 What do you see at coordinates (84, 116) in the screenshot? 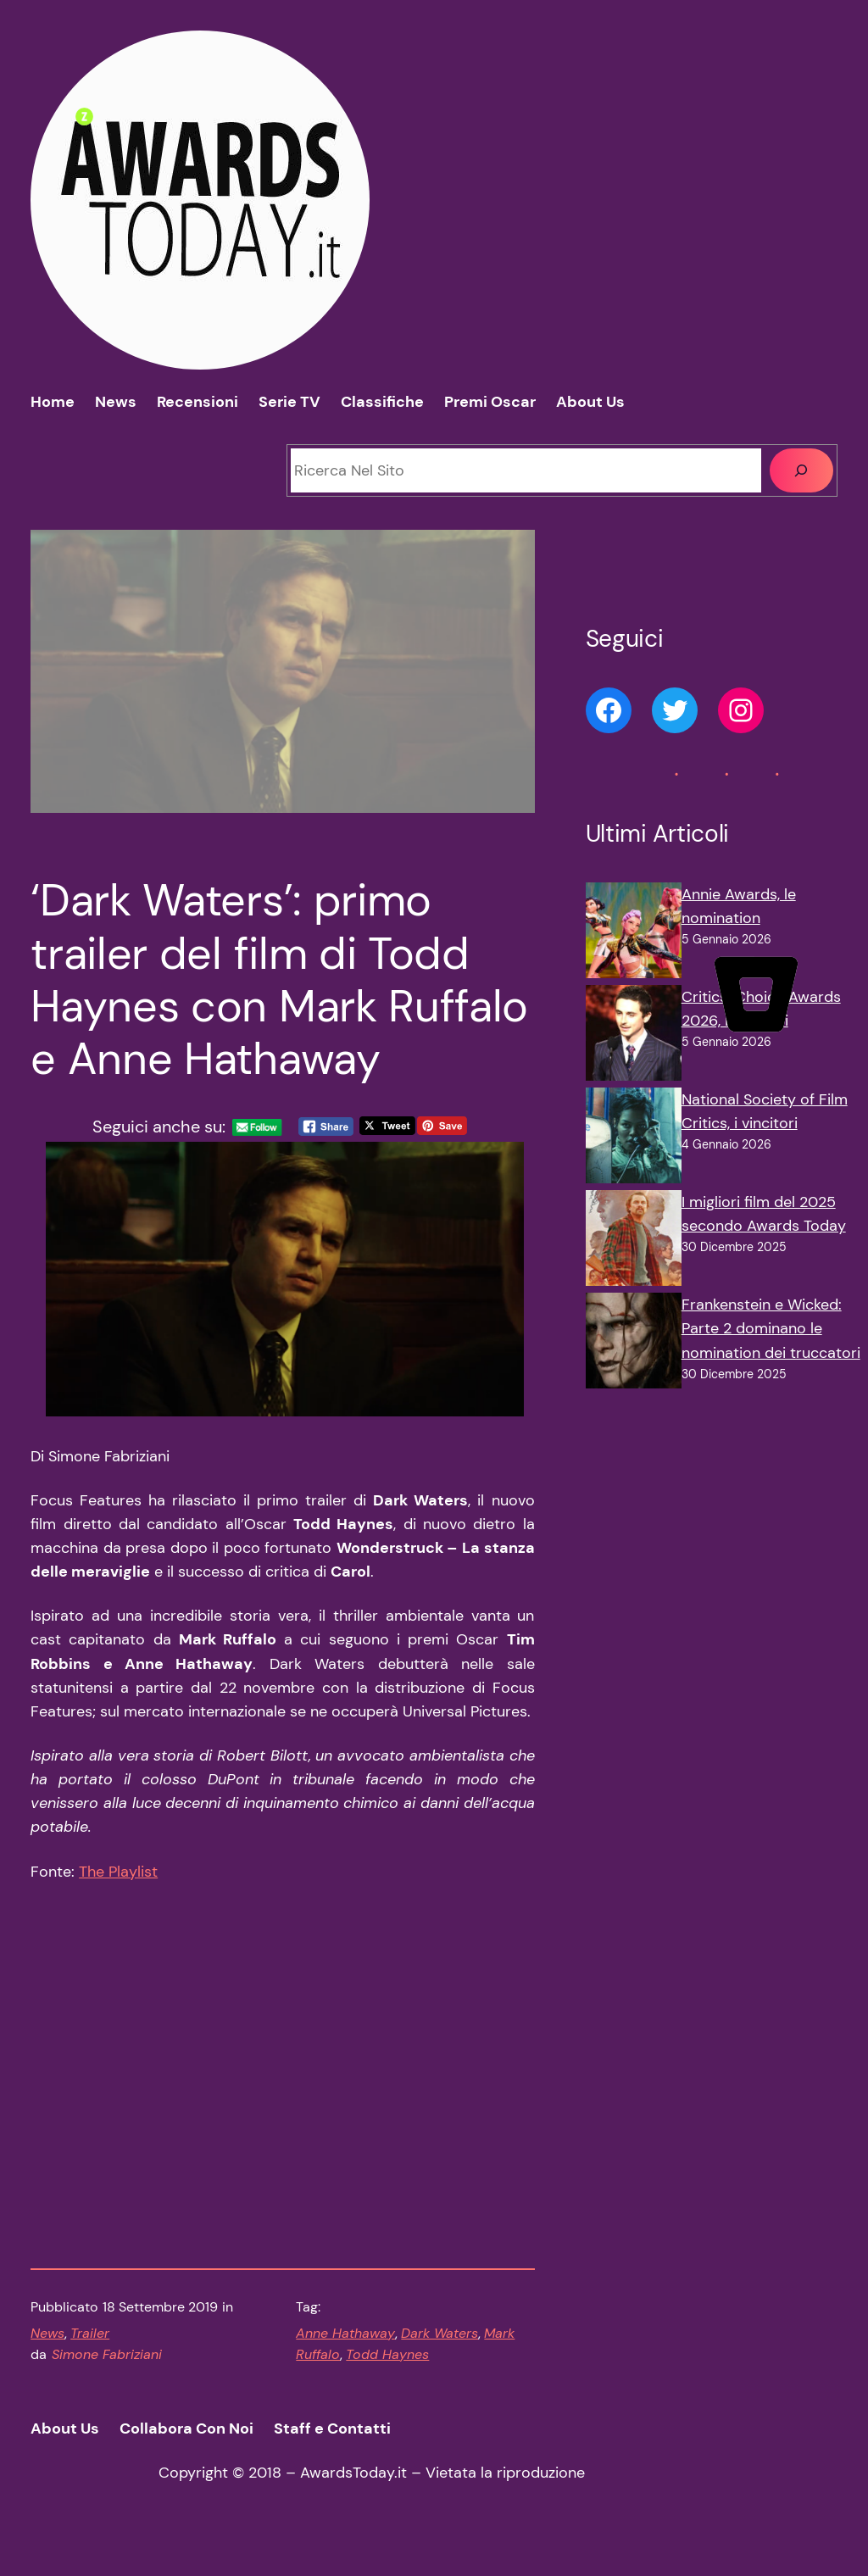
I see `indicates a "Z" category or alphabetical section` at bounding box center [84, 116].